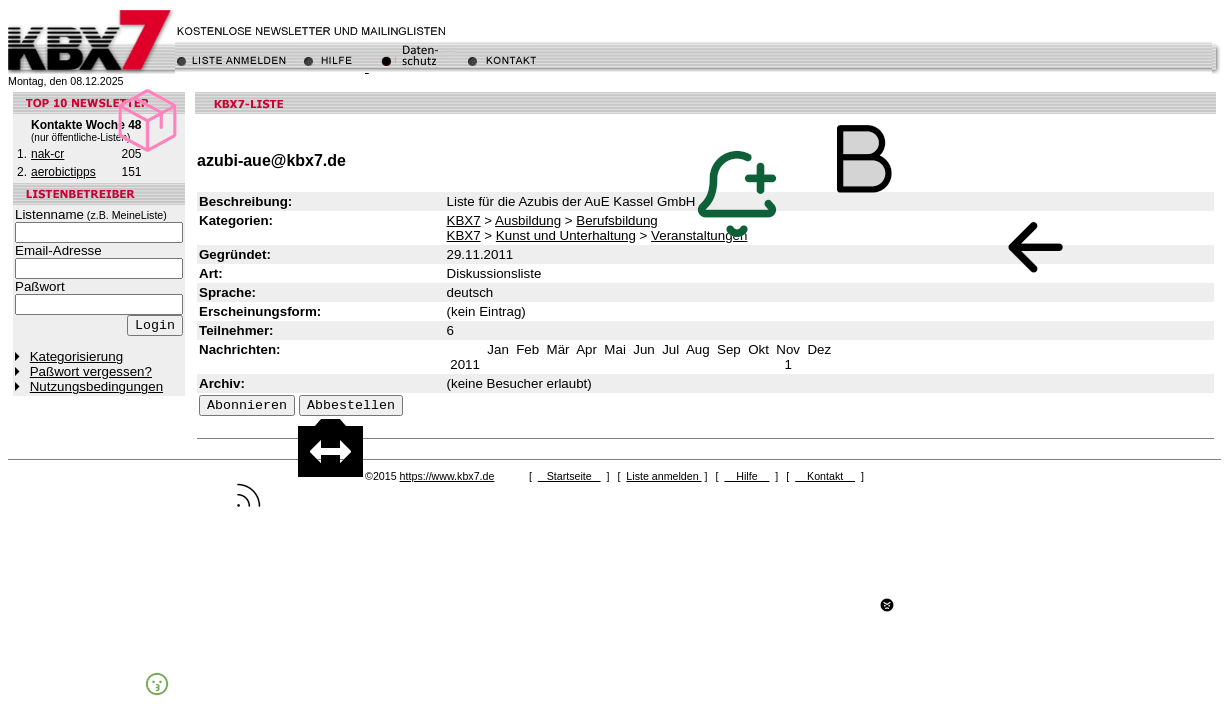 The width and height of the screenshot is (1229, 720). I want to click on apply bold formatting to selected text, so click(859, 160).